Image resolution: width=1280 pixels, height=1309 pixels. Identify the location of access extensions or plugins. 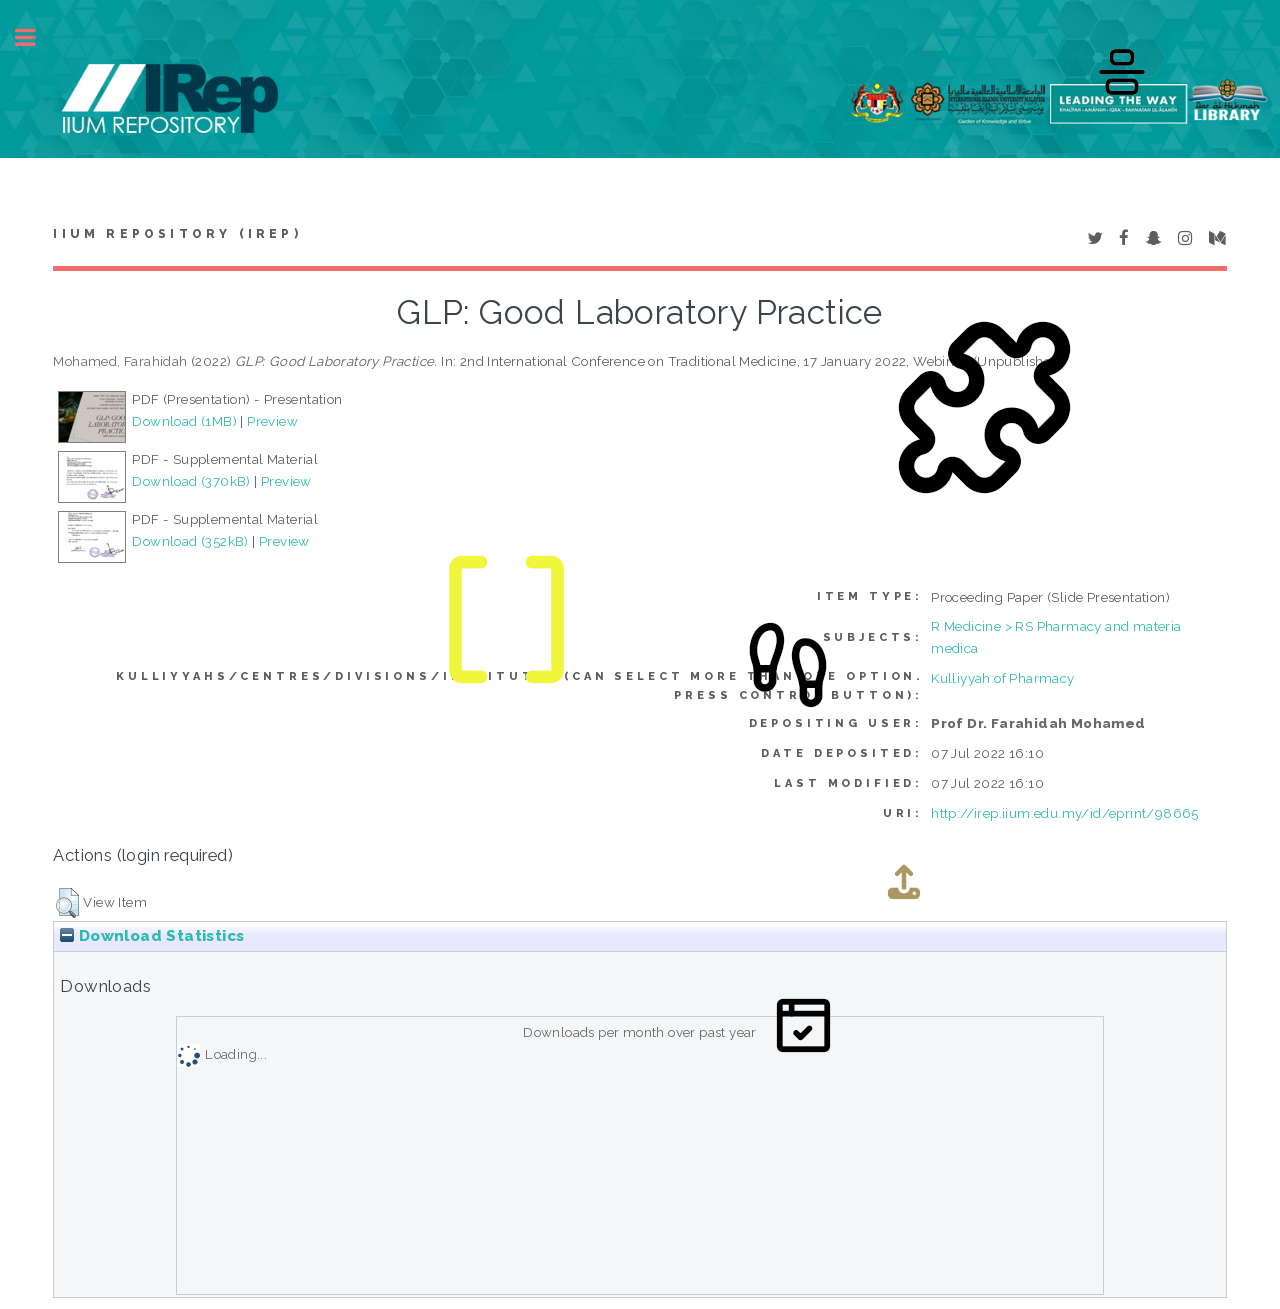
(984, 407).